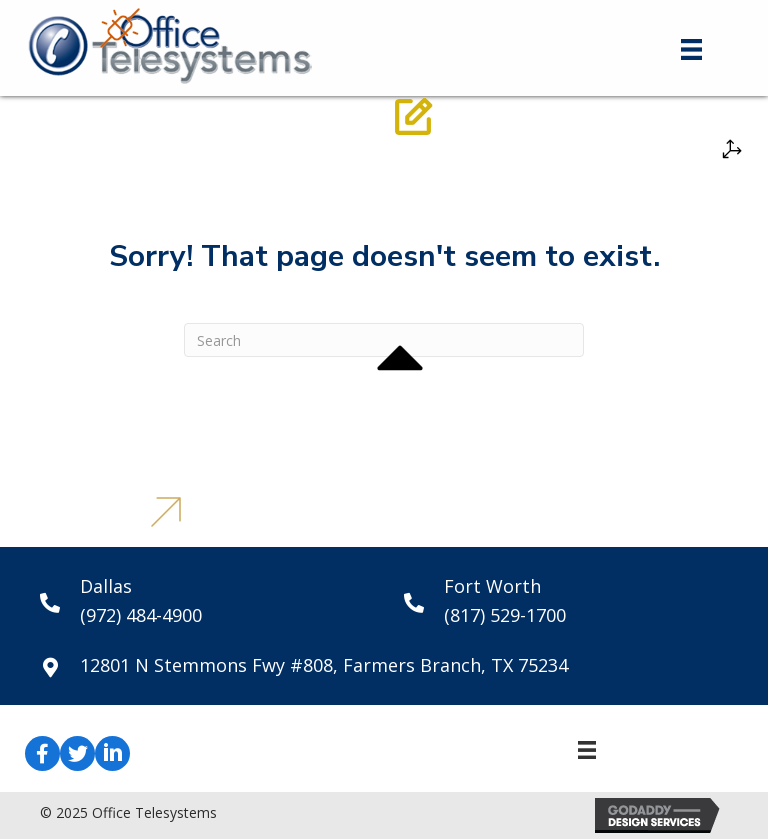 The width and height of the screenshot is (768, 839). Describe the element at coordinates (400, 360) in the screenshot. I see `collapse an expanded section` at that location.